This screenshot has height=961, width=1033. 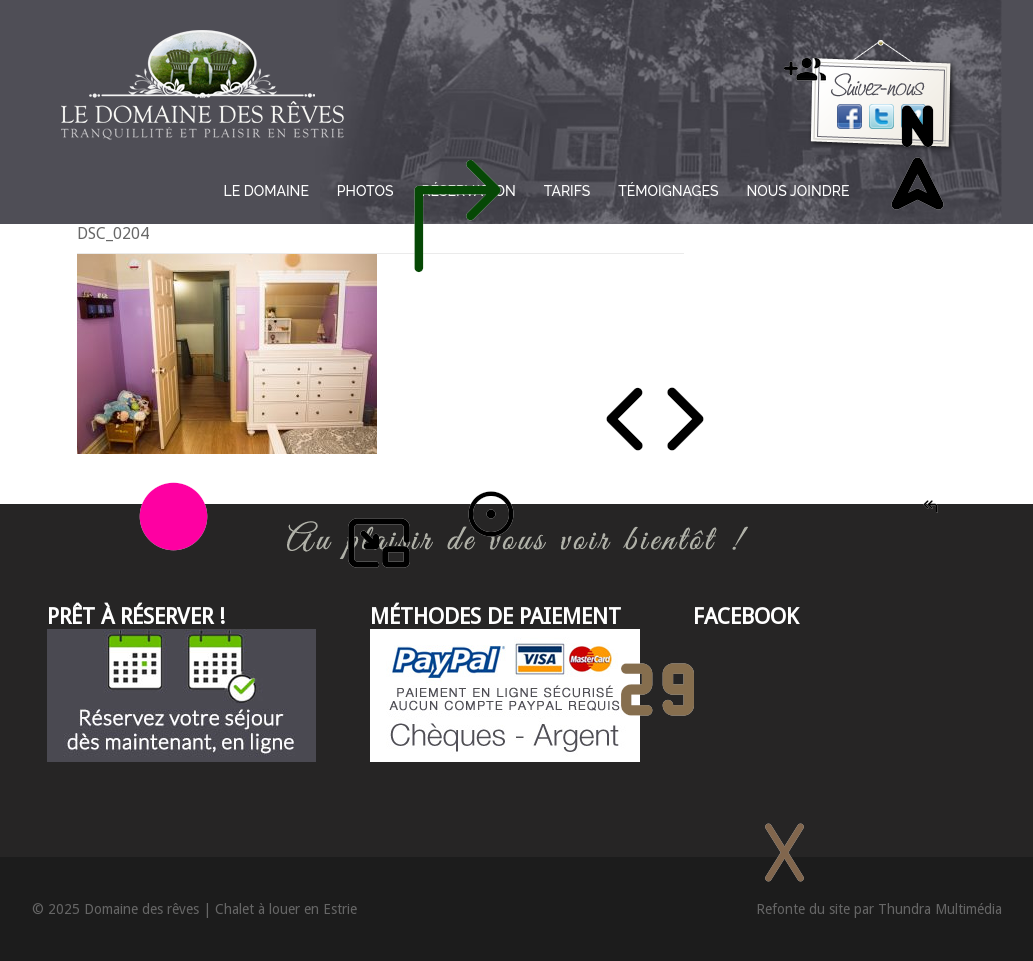 I want to click on view source code, so click(x=655, y=419).